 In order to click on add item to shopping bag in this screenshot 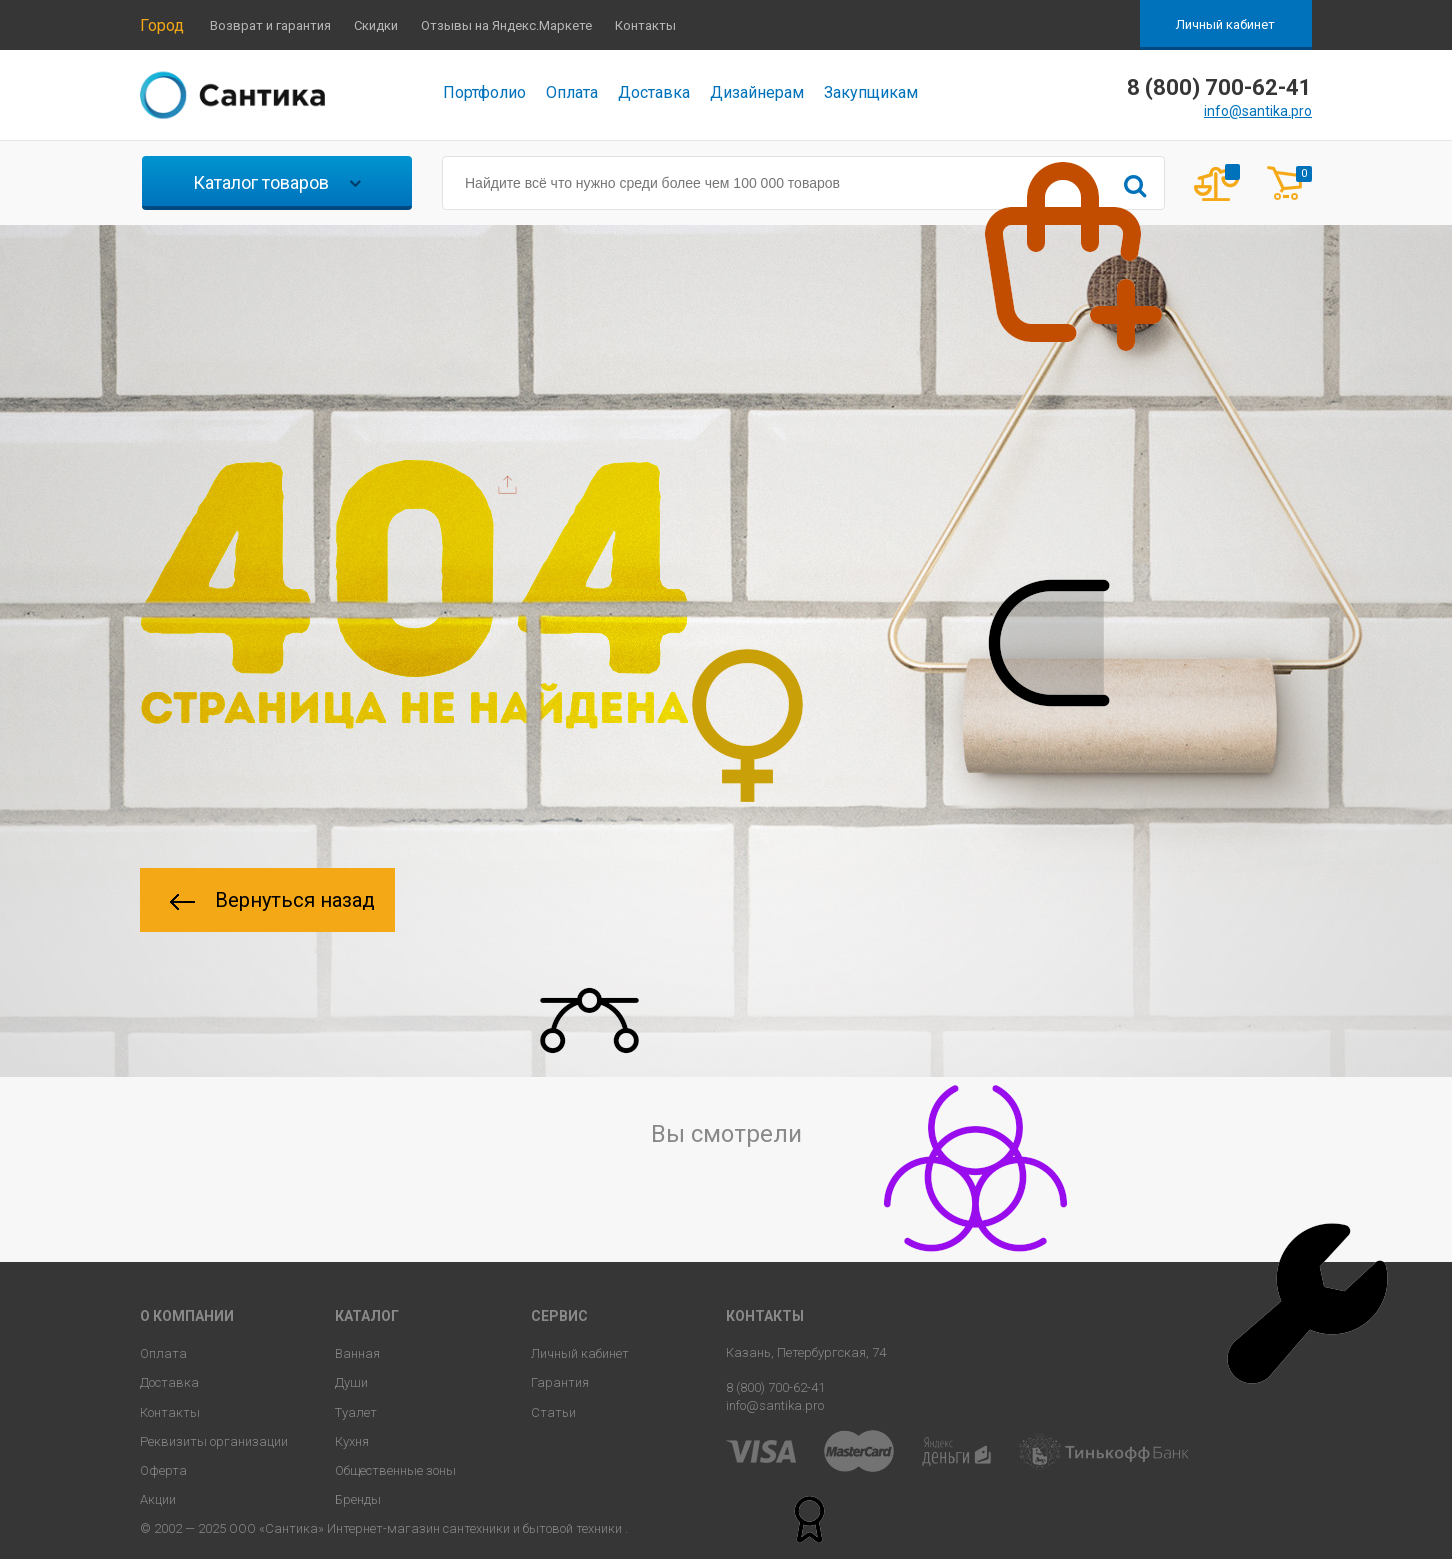, I will do `click(1063, 252)`.